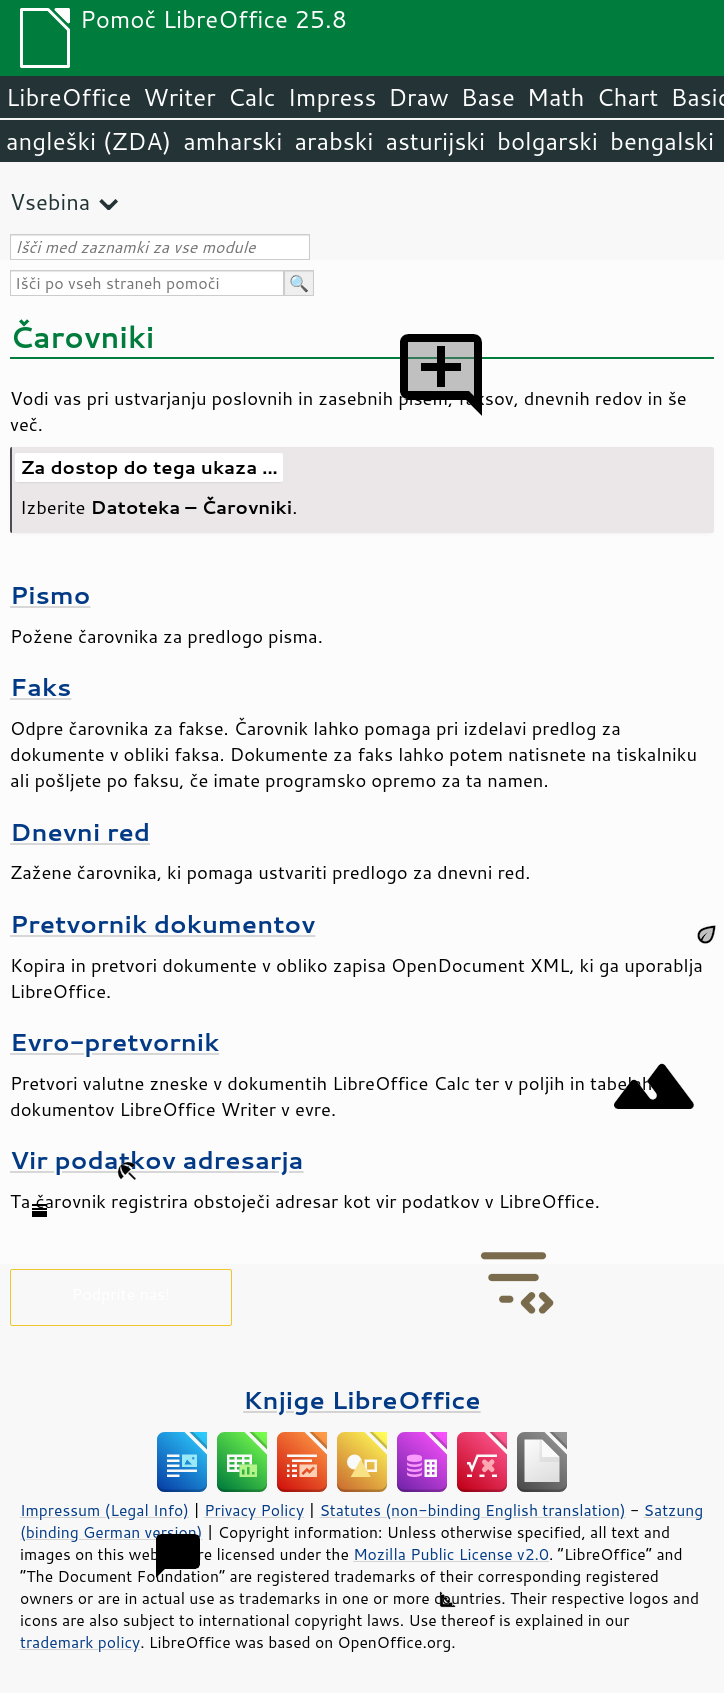  Describe the element at coordinates (39, 1210) in the screenshot. I see `split view horizontally` at that location.